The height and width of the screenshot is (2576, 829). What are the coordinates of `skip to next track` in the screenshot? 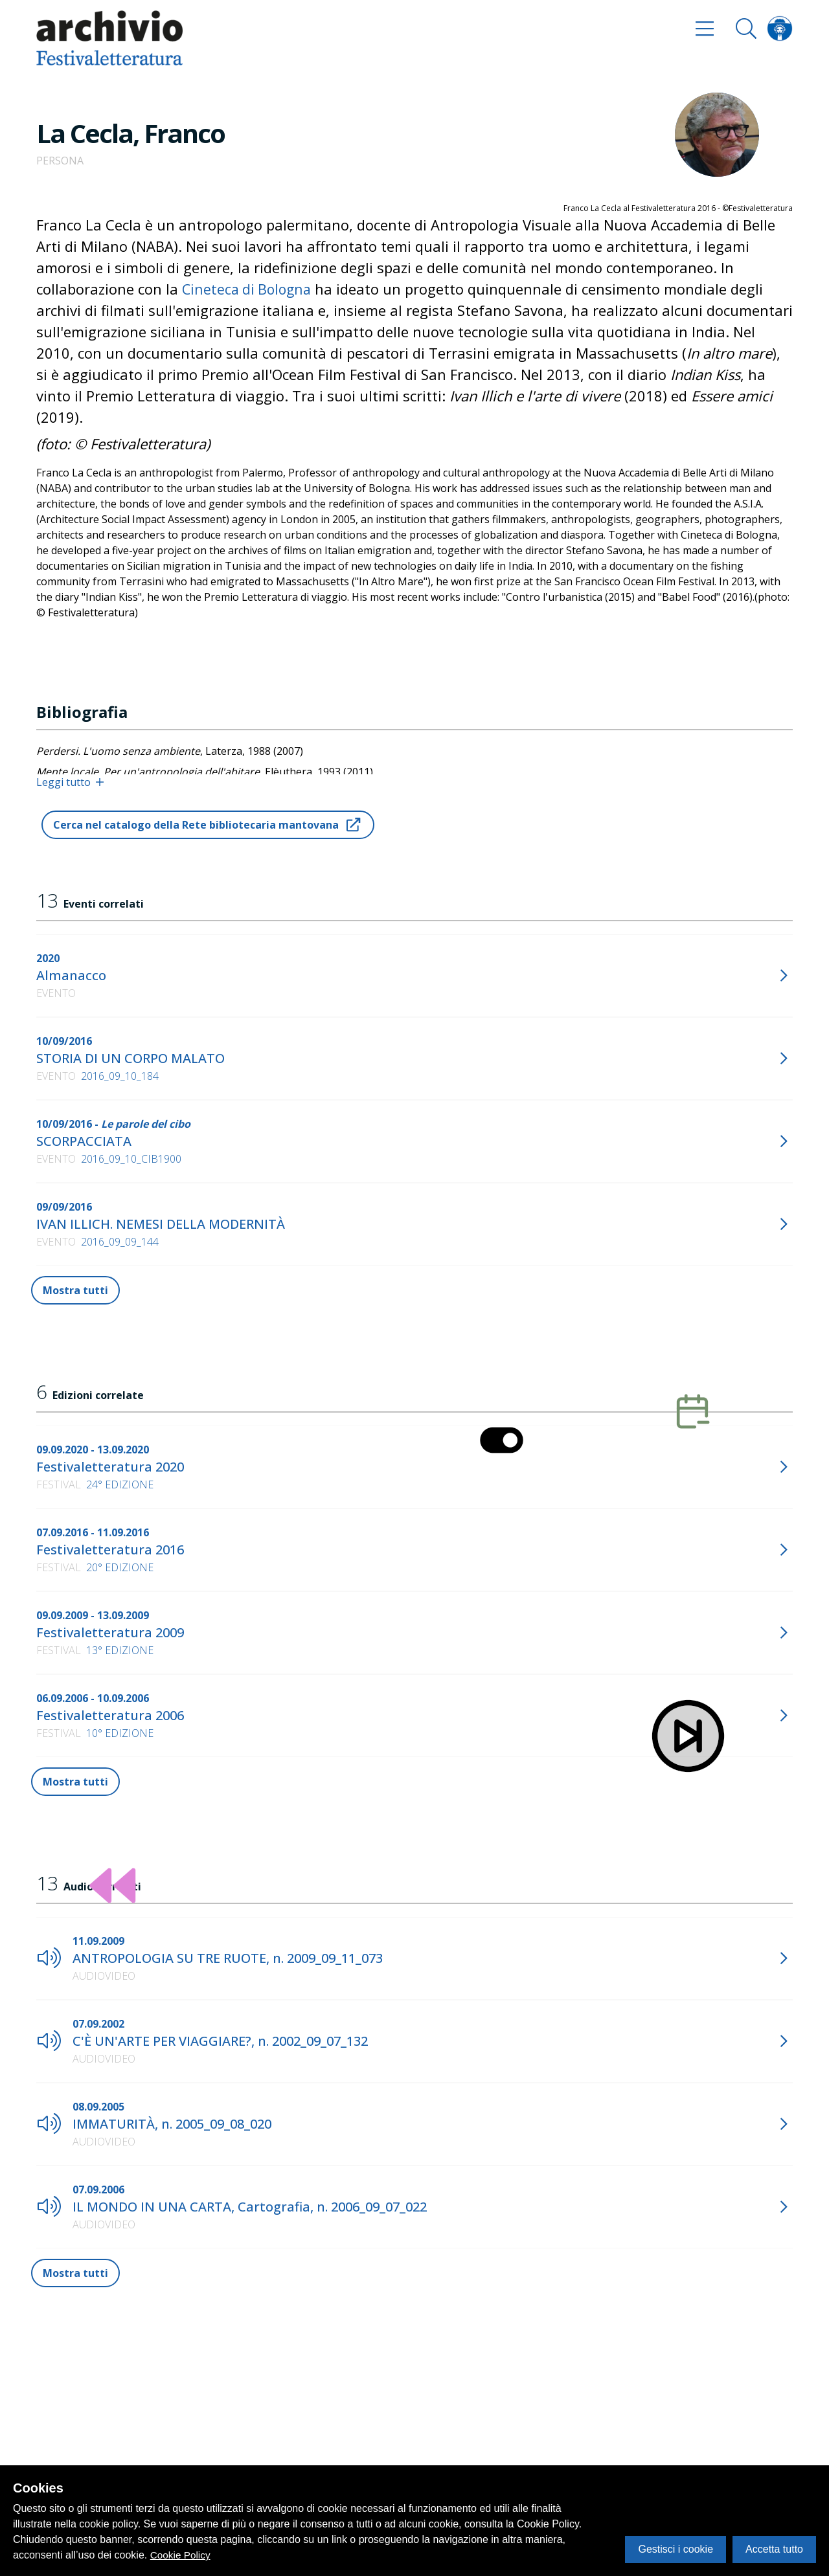 It's located at (688, 1736).